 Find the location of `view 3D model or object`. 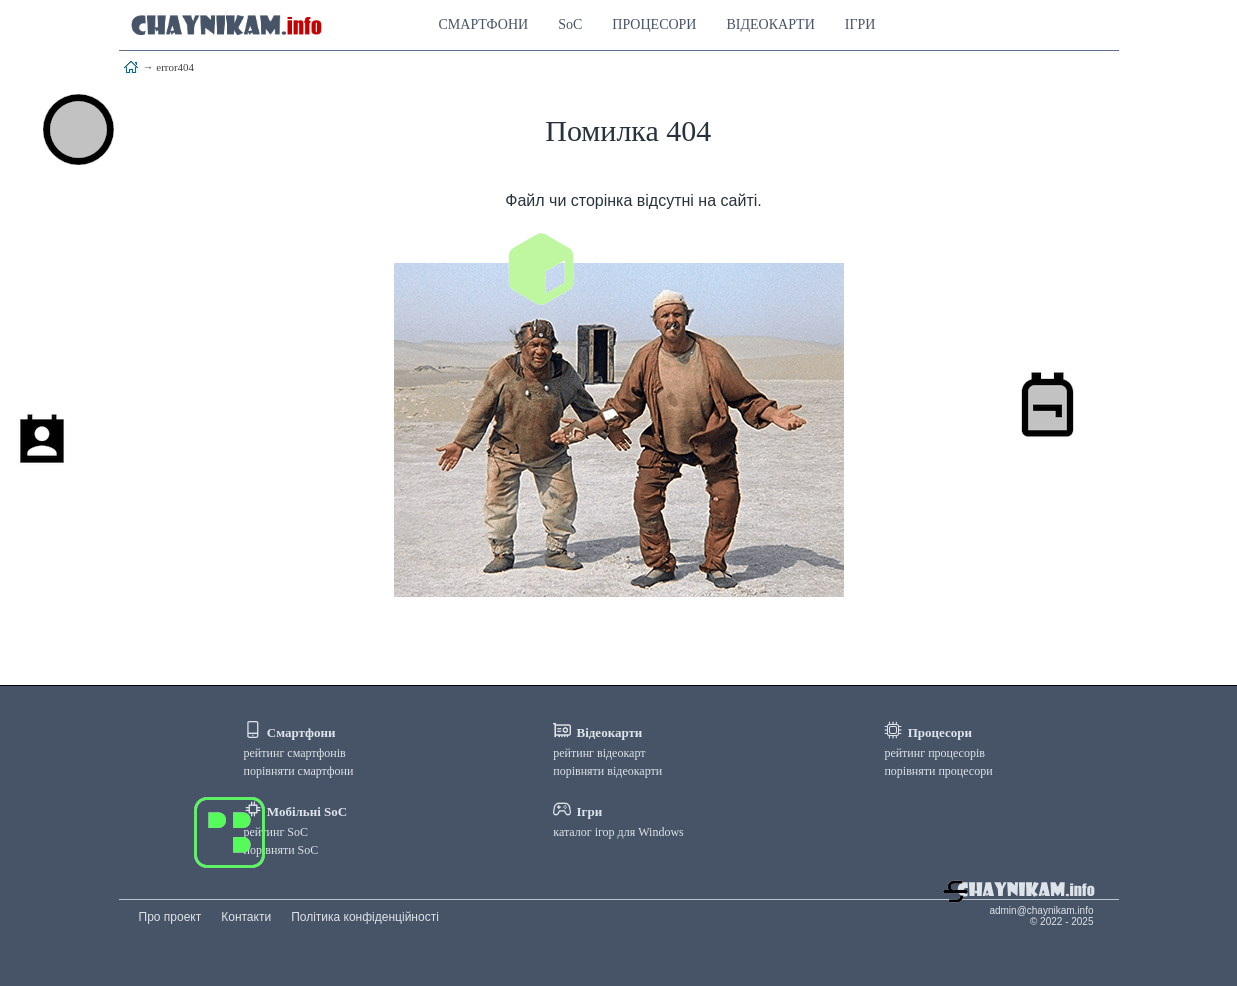

view 3D model or object is located at coordinates (541, 269).